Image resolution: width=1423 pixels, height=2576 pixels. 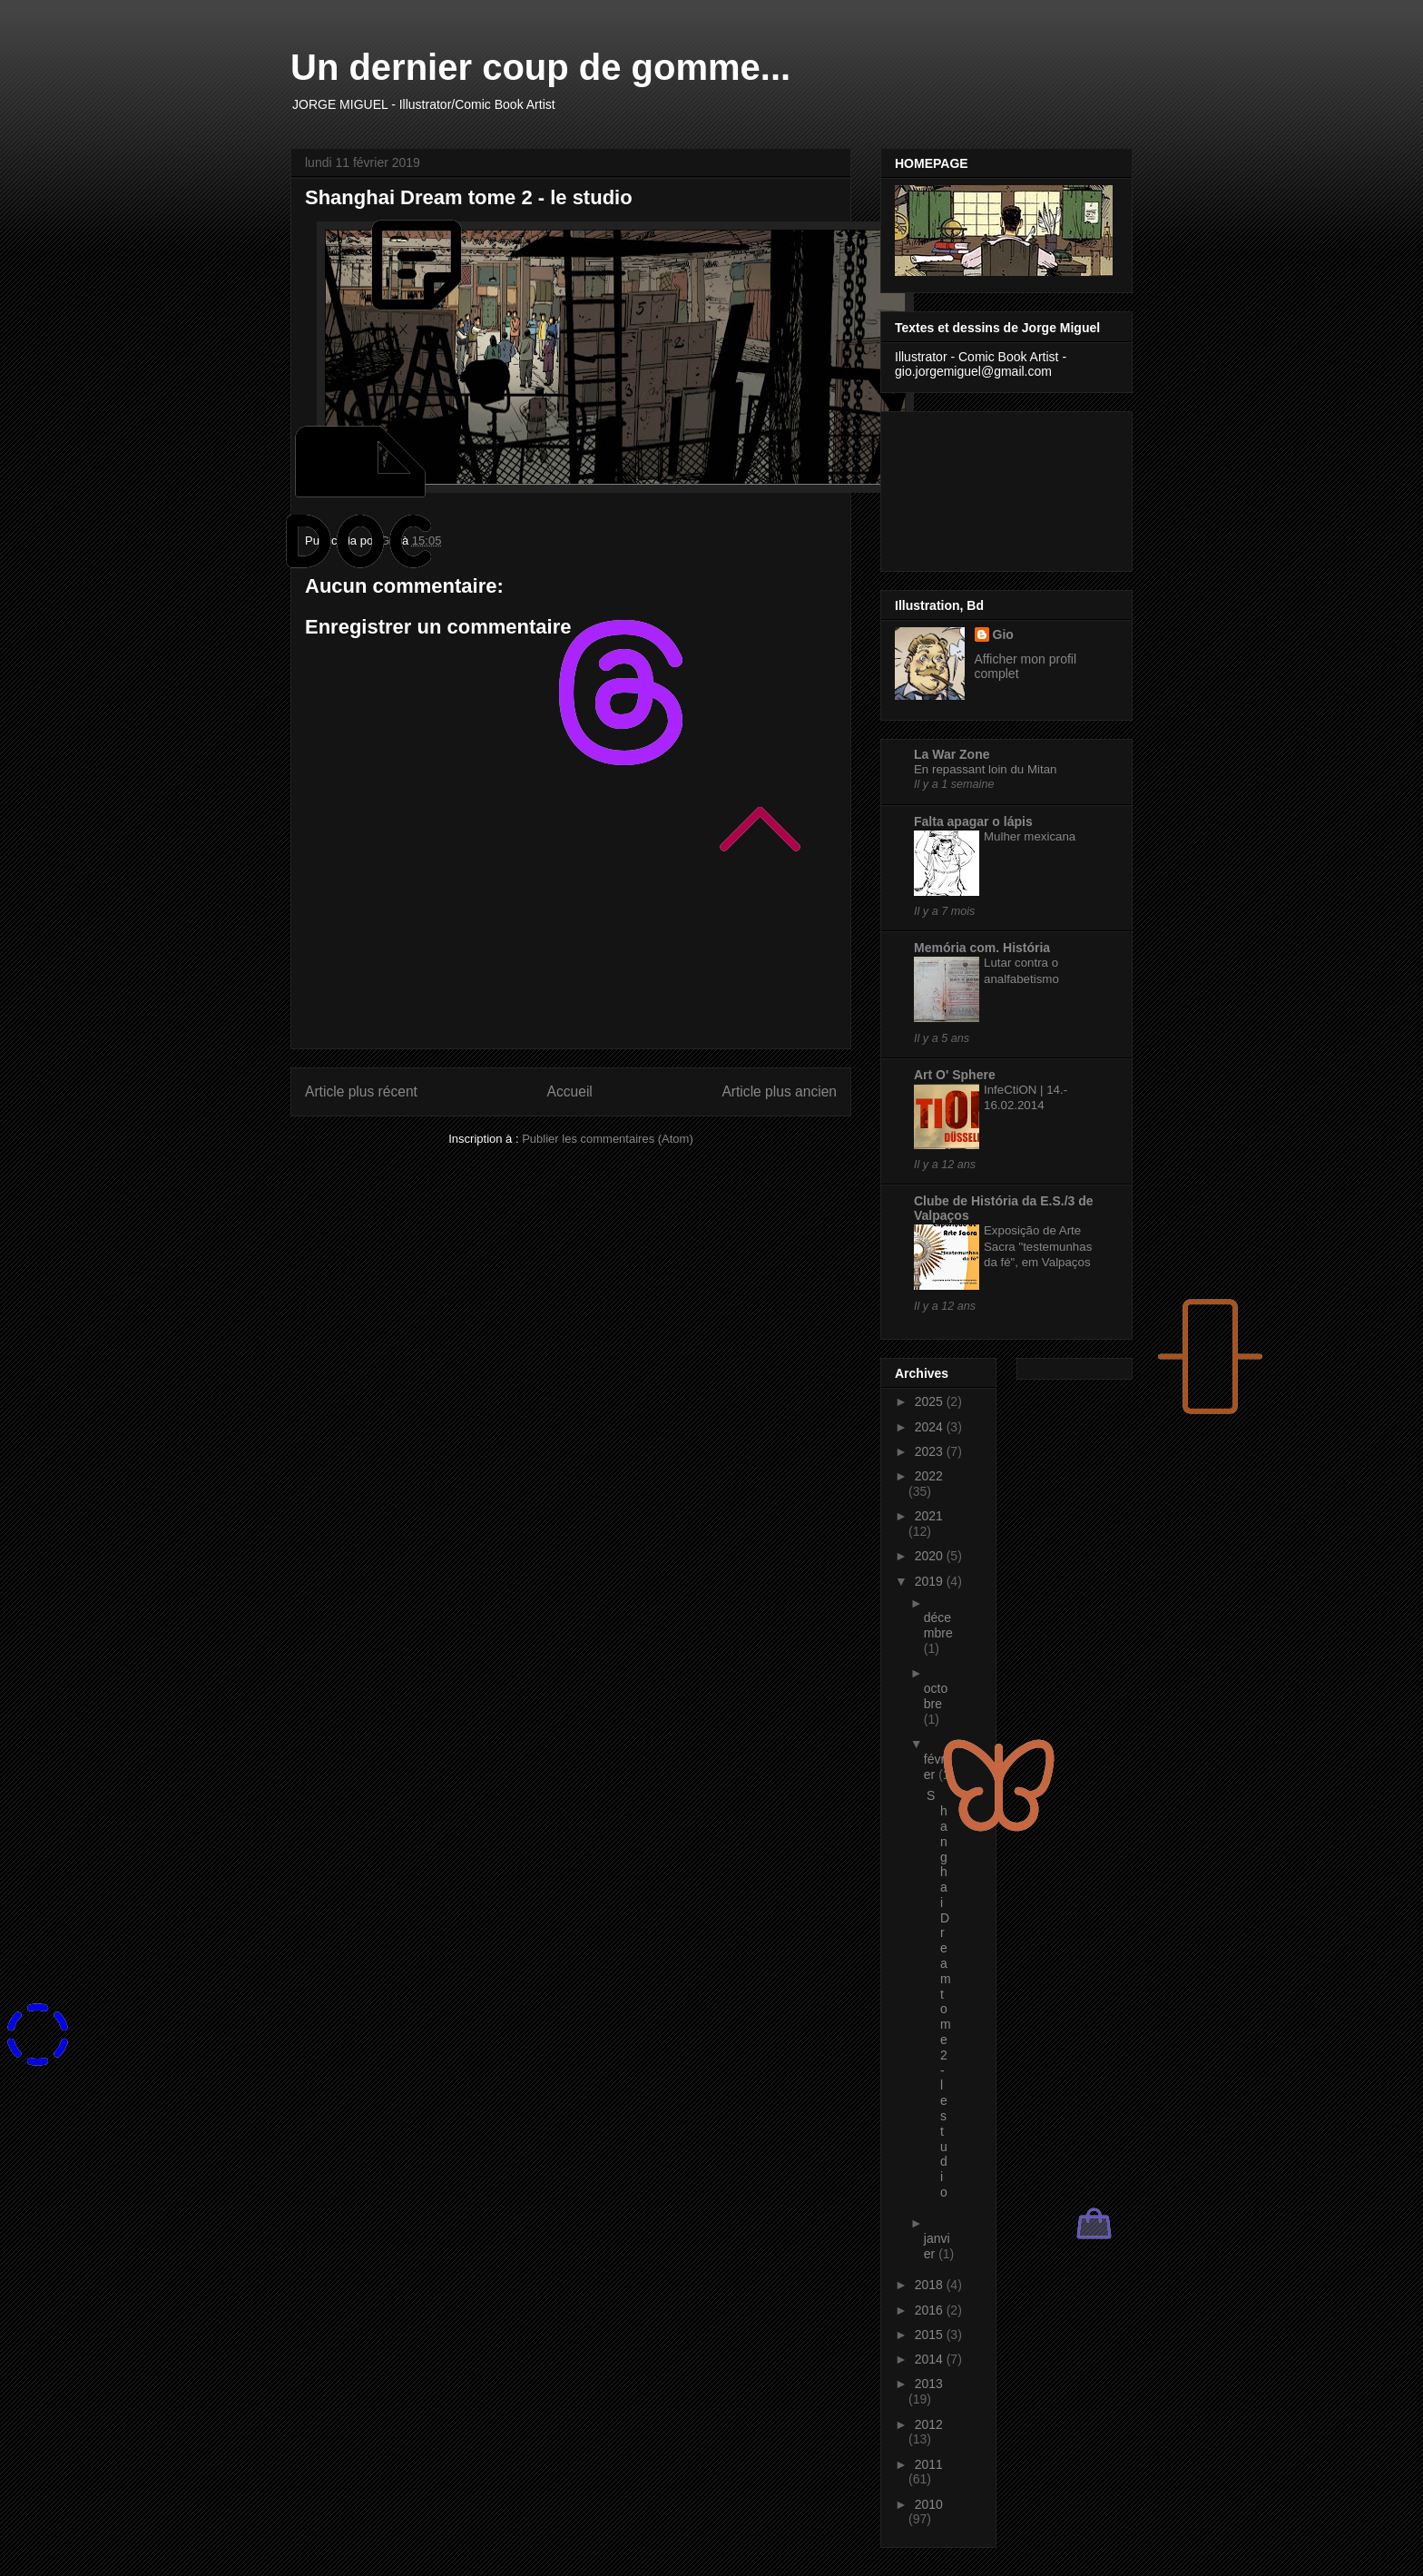 What do you see at coordinates (1210, 1356) in the screenshot?
I see `align object to vertical center` at bounding box center [1210, 1356].